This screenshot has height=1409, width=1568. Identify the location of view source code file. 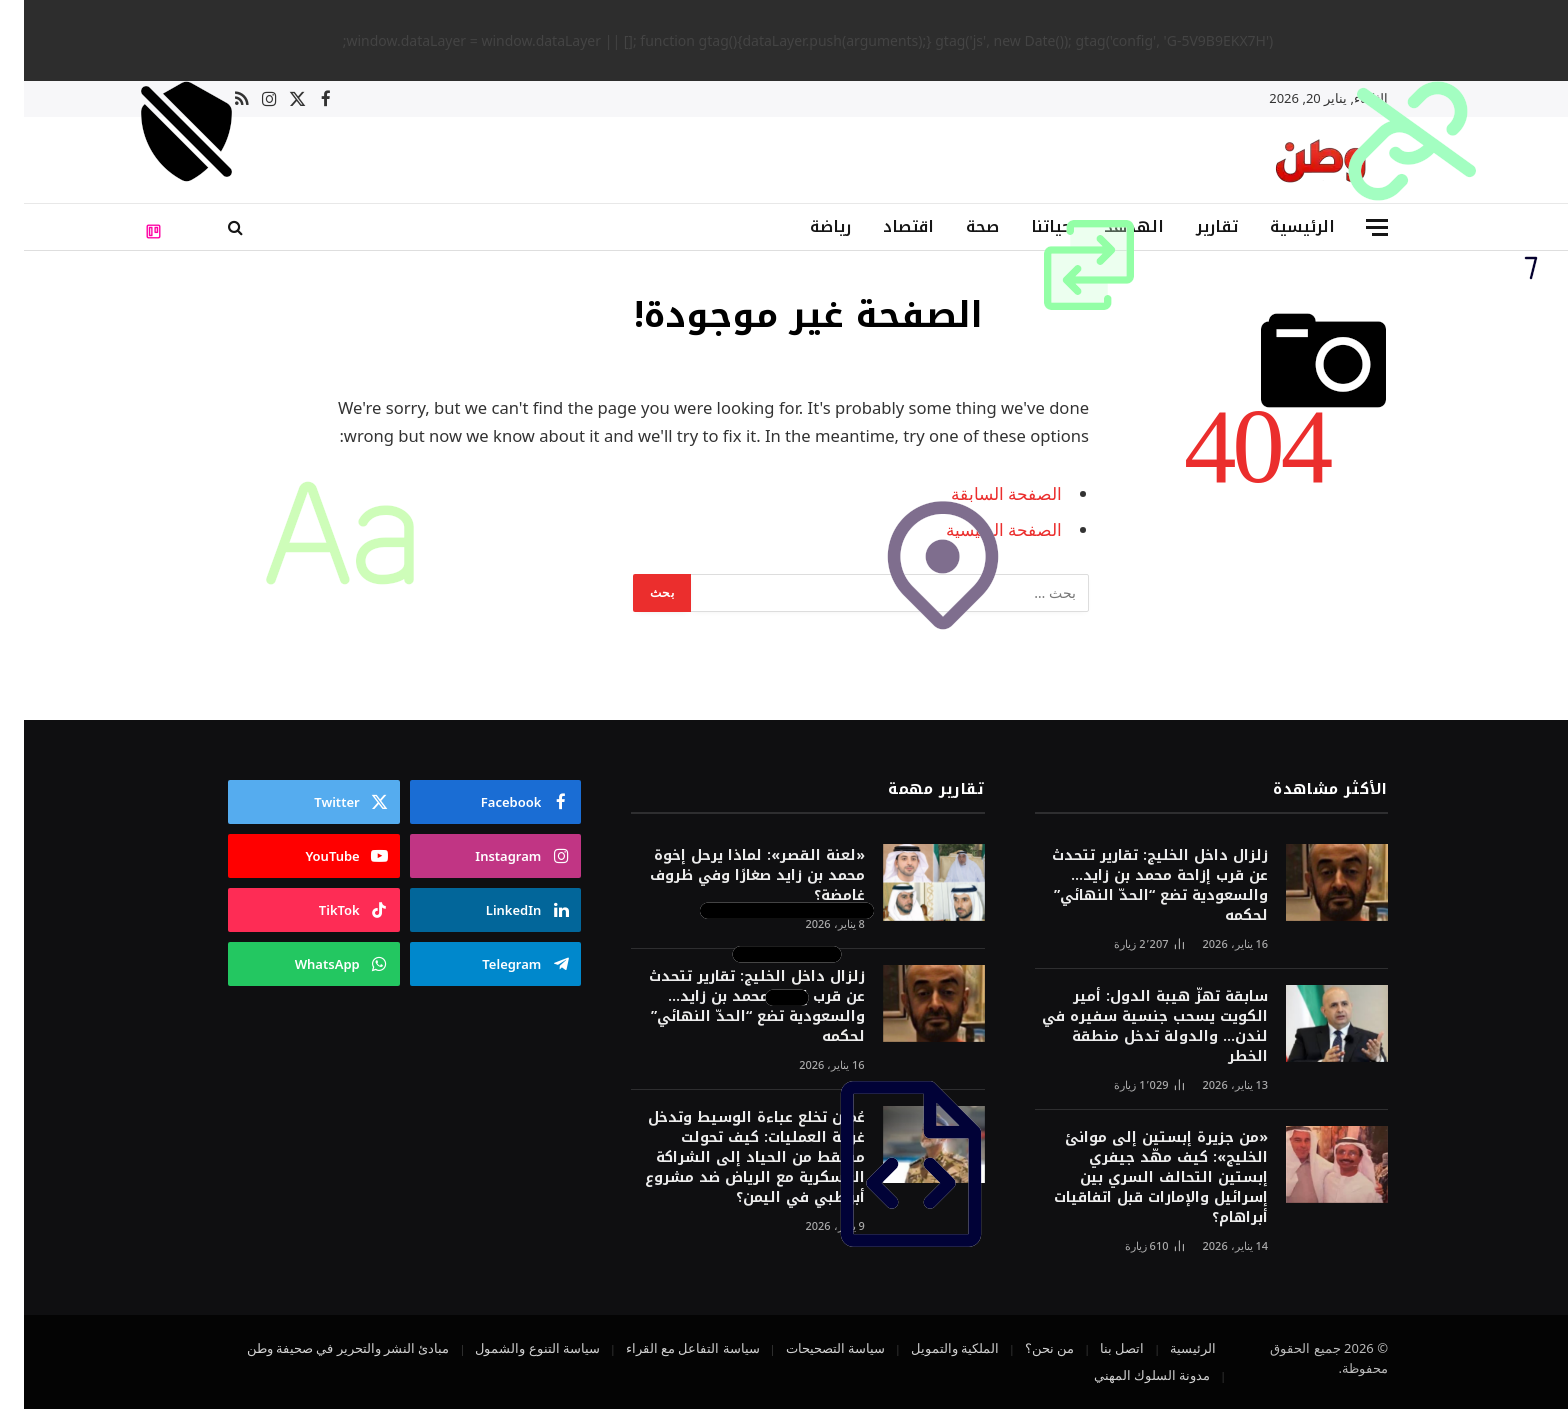
(911, 1164).